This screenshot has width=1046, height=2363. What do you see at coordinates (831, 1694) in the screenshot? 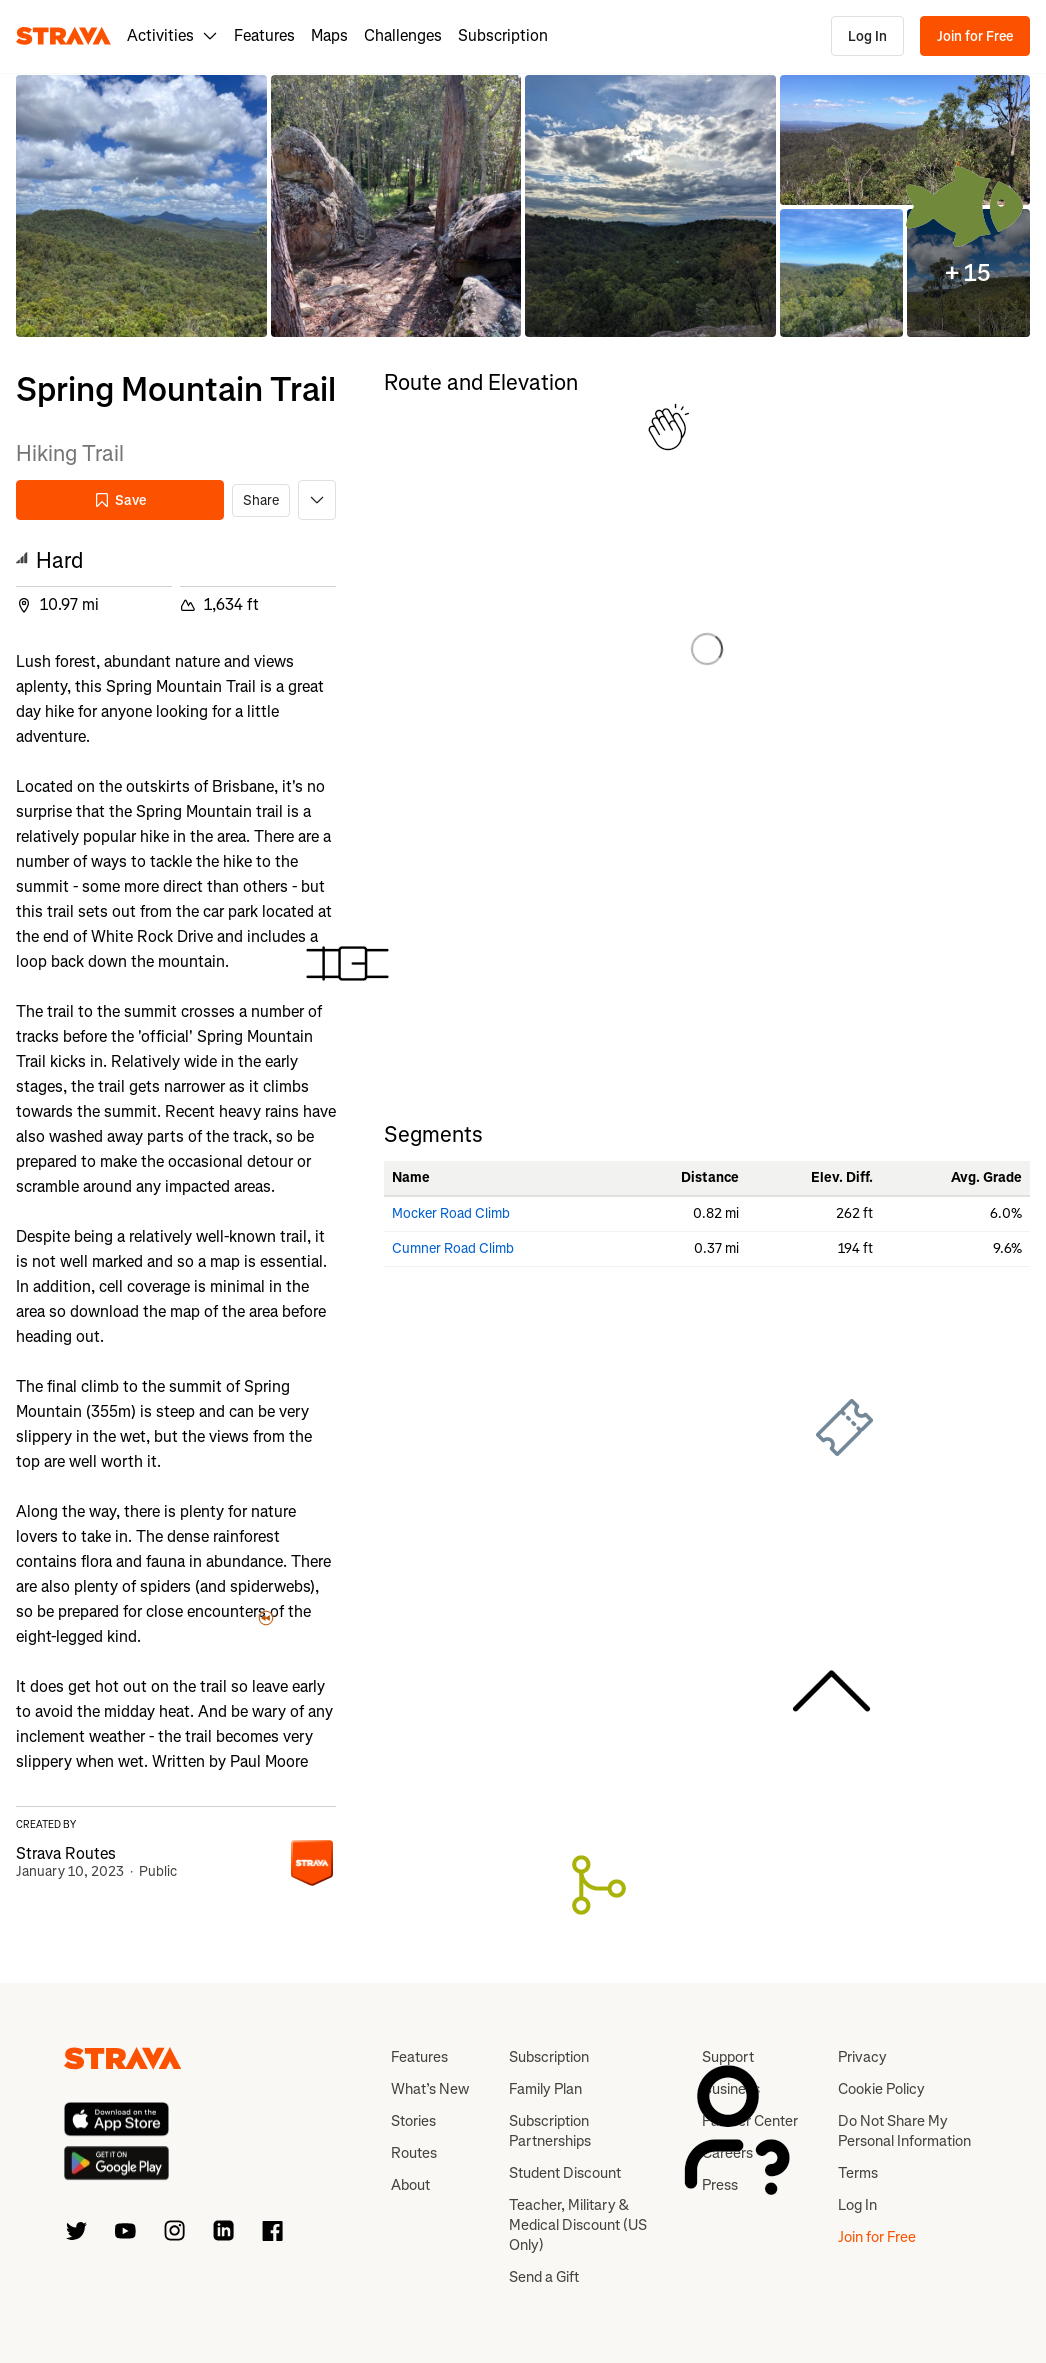
I see `collapse an expanded section` at bounding box center [831, 1694].